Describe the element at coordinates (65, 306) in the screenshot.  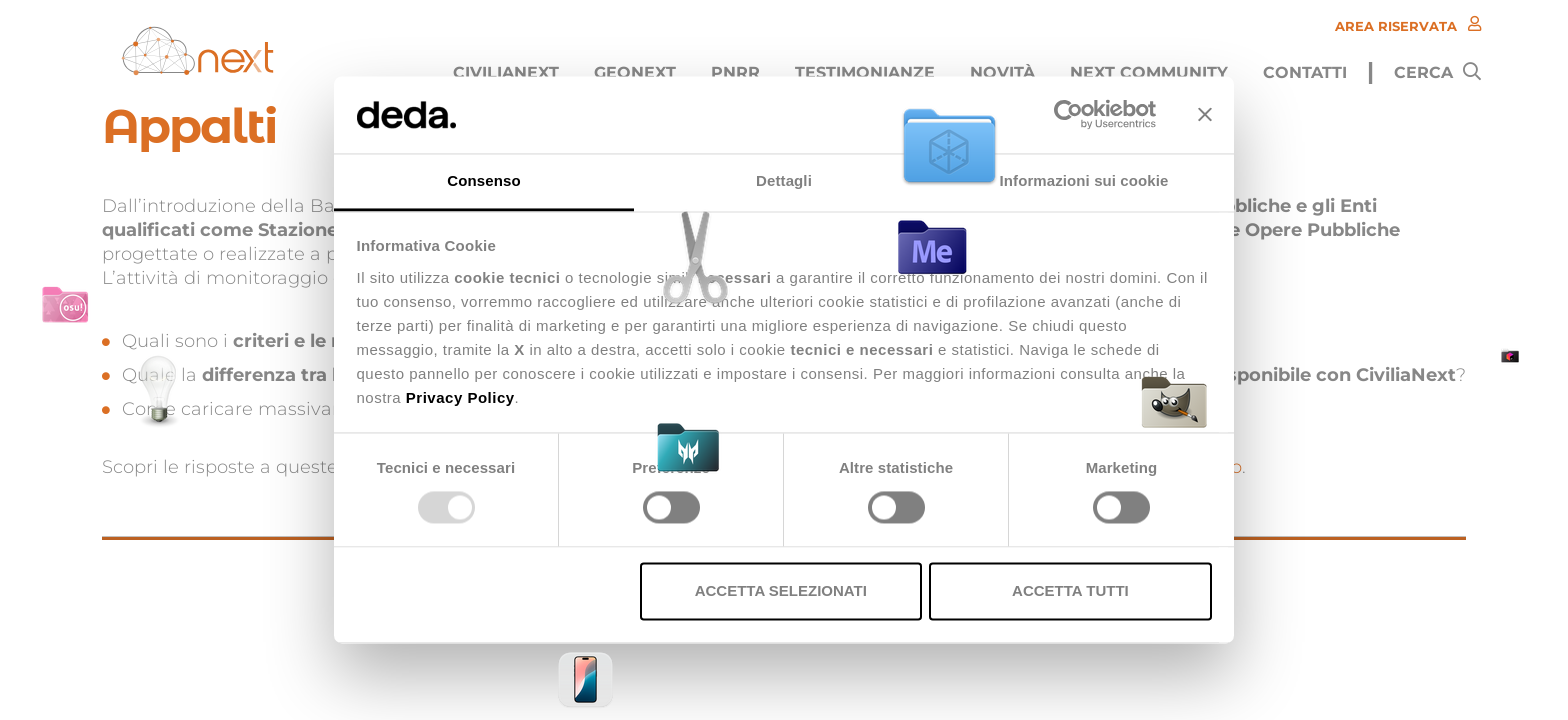
I see `open your osu! game files folder` at that location.